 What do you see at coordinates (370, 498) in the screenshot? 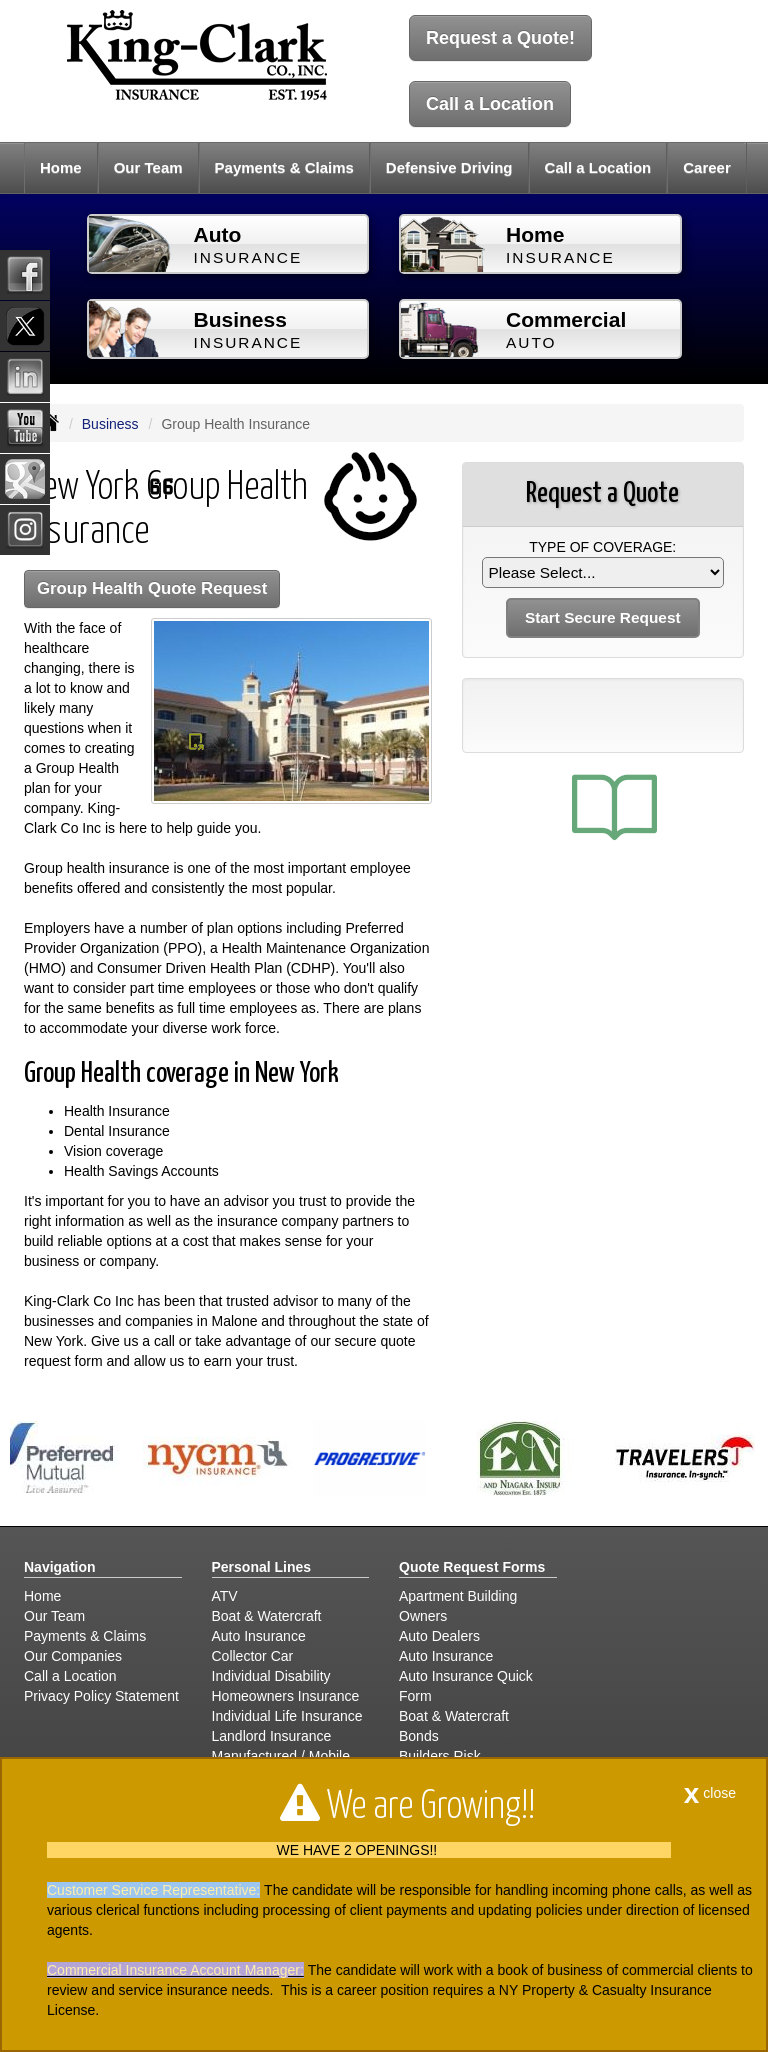
I see `select boy avatar or profile icon` at bounding box center [370, 498].